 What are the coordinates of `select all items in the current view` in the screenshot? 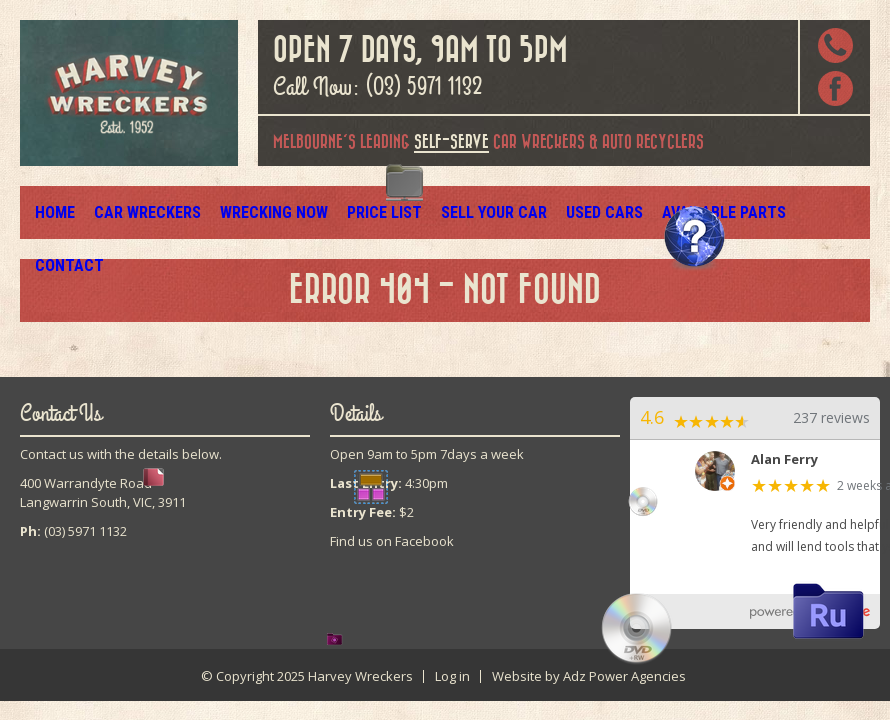 It's located at (371, 487).